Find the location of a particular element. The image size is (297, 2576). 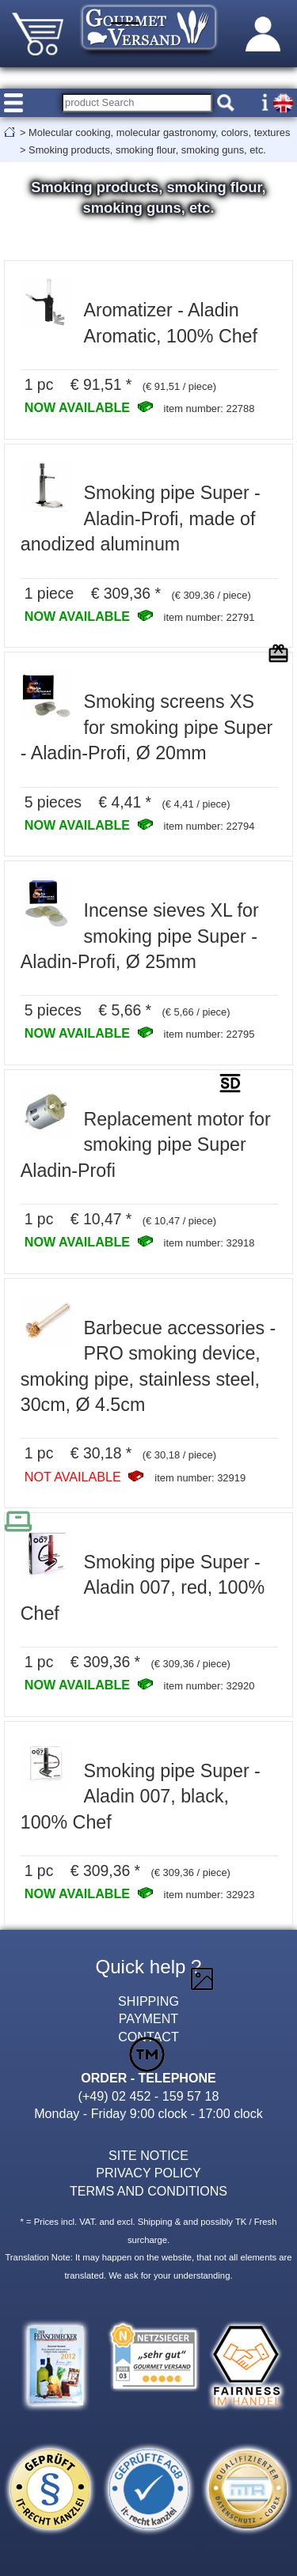

indicates trademarked content or brand is located at coordinates (147, 2054).